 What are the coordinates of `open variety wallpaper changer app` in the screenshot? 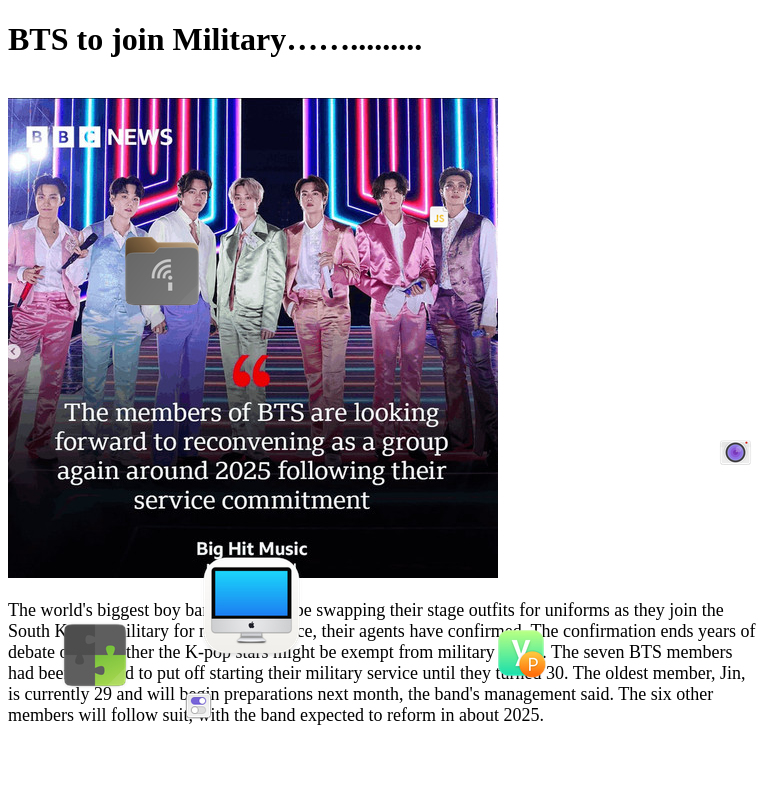 It's located at (251, 605).